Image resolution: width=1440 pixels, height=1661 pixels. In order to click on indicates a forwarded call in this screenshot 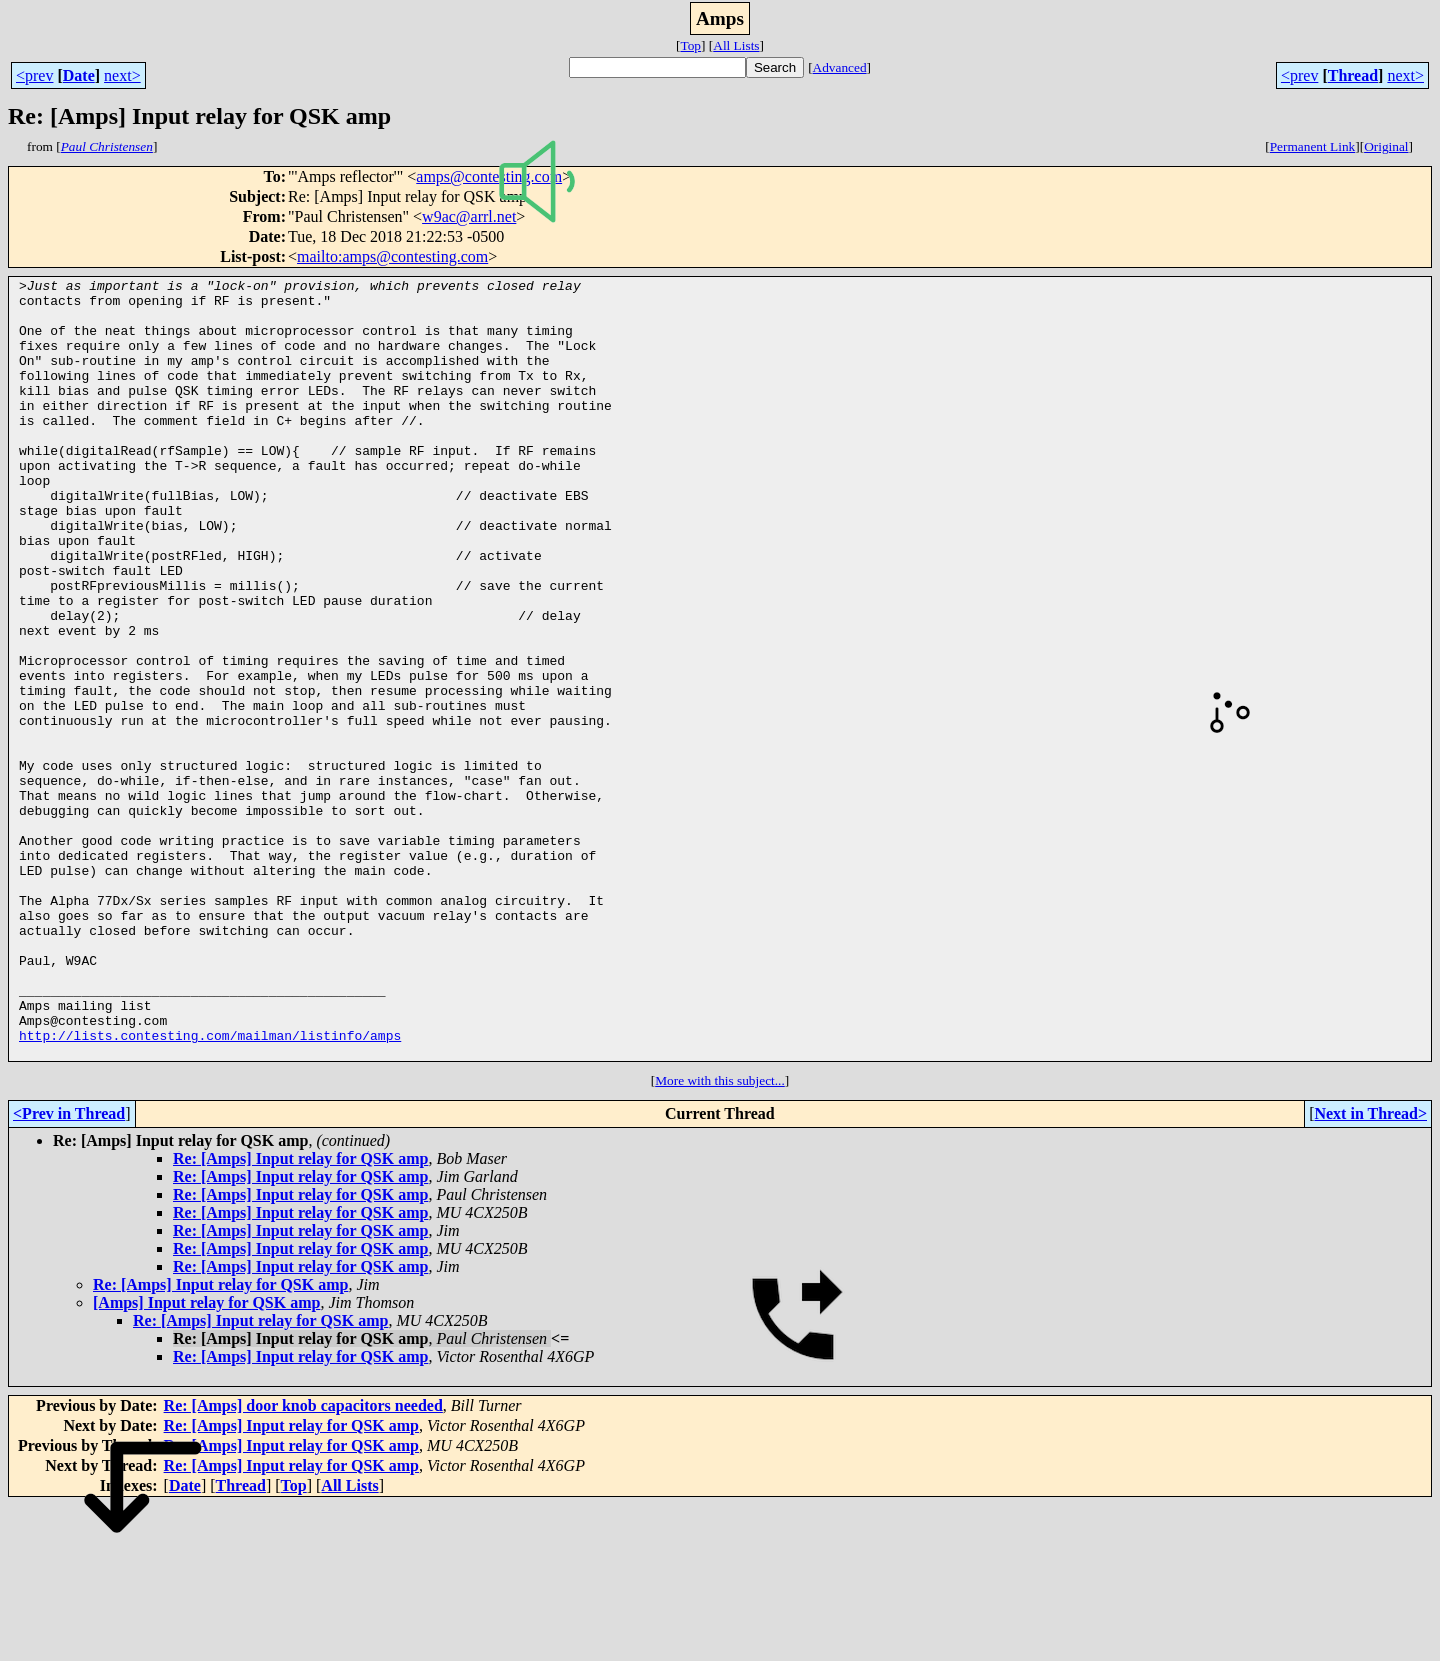, I will do `click(793, 1319)`.